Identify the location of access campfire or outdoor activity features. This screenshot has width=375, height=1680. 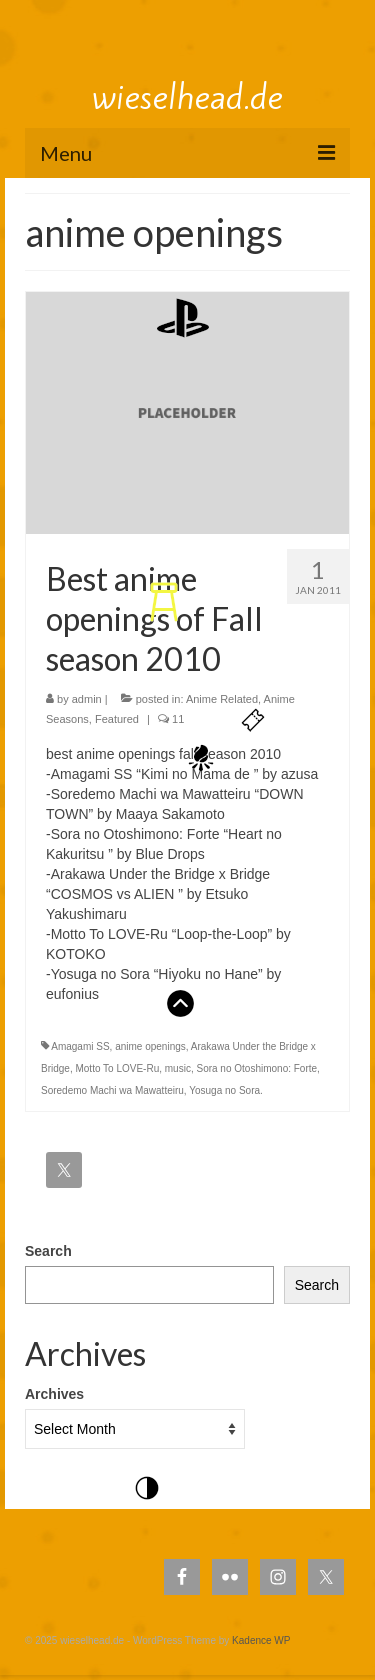
(201, 758).